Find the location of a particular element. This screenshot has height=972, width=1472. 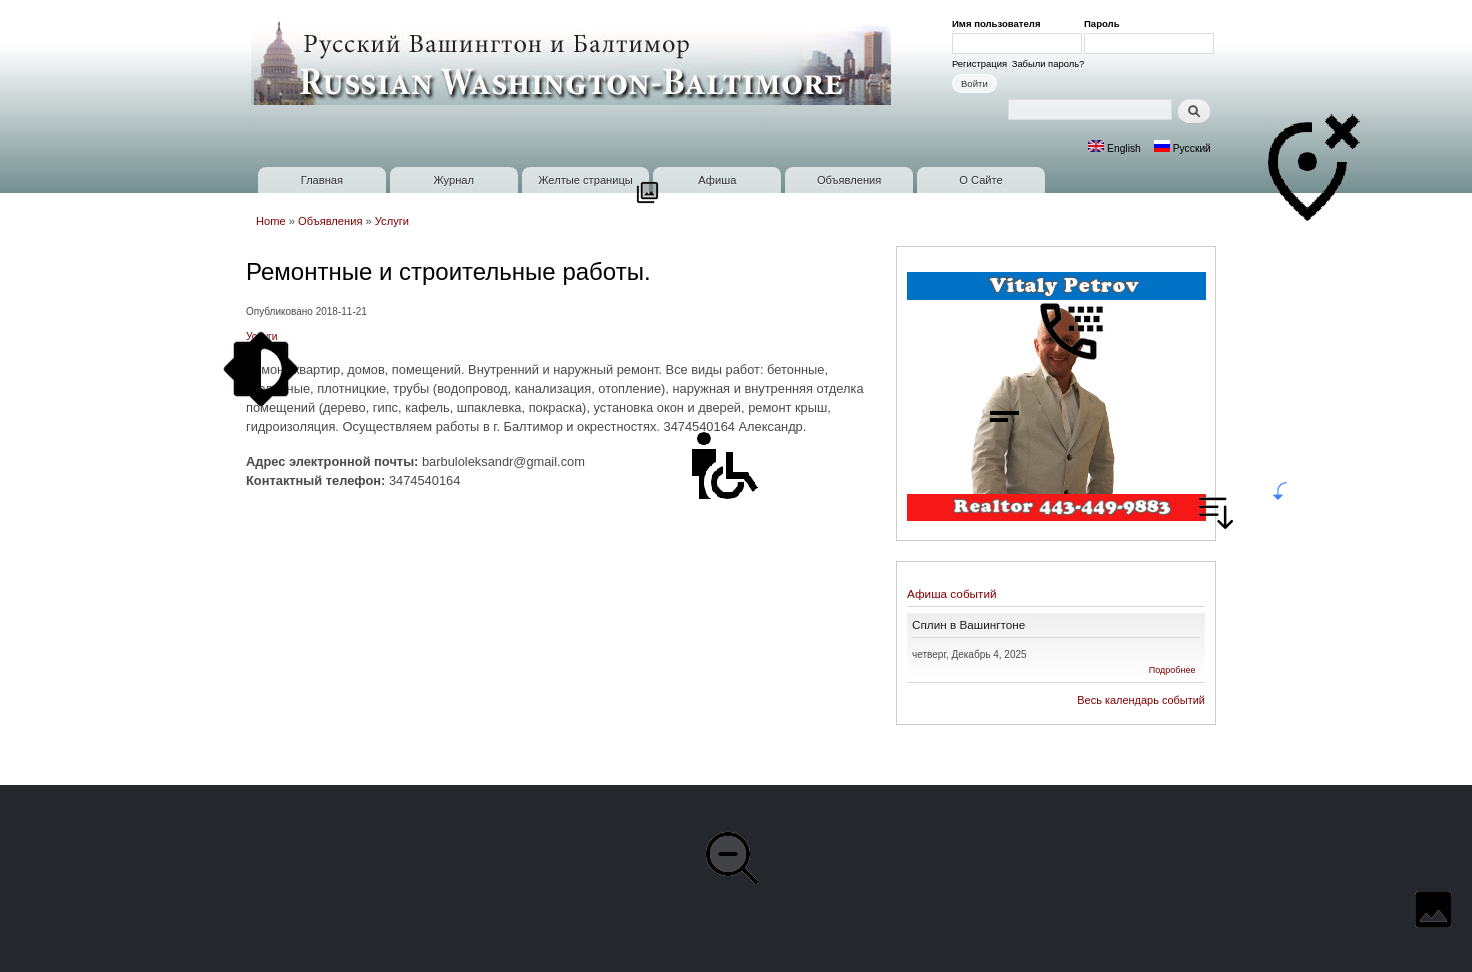

go back and down in navigation is located at coordinates (1280, 491).